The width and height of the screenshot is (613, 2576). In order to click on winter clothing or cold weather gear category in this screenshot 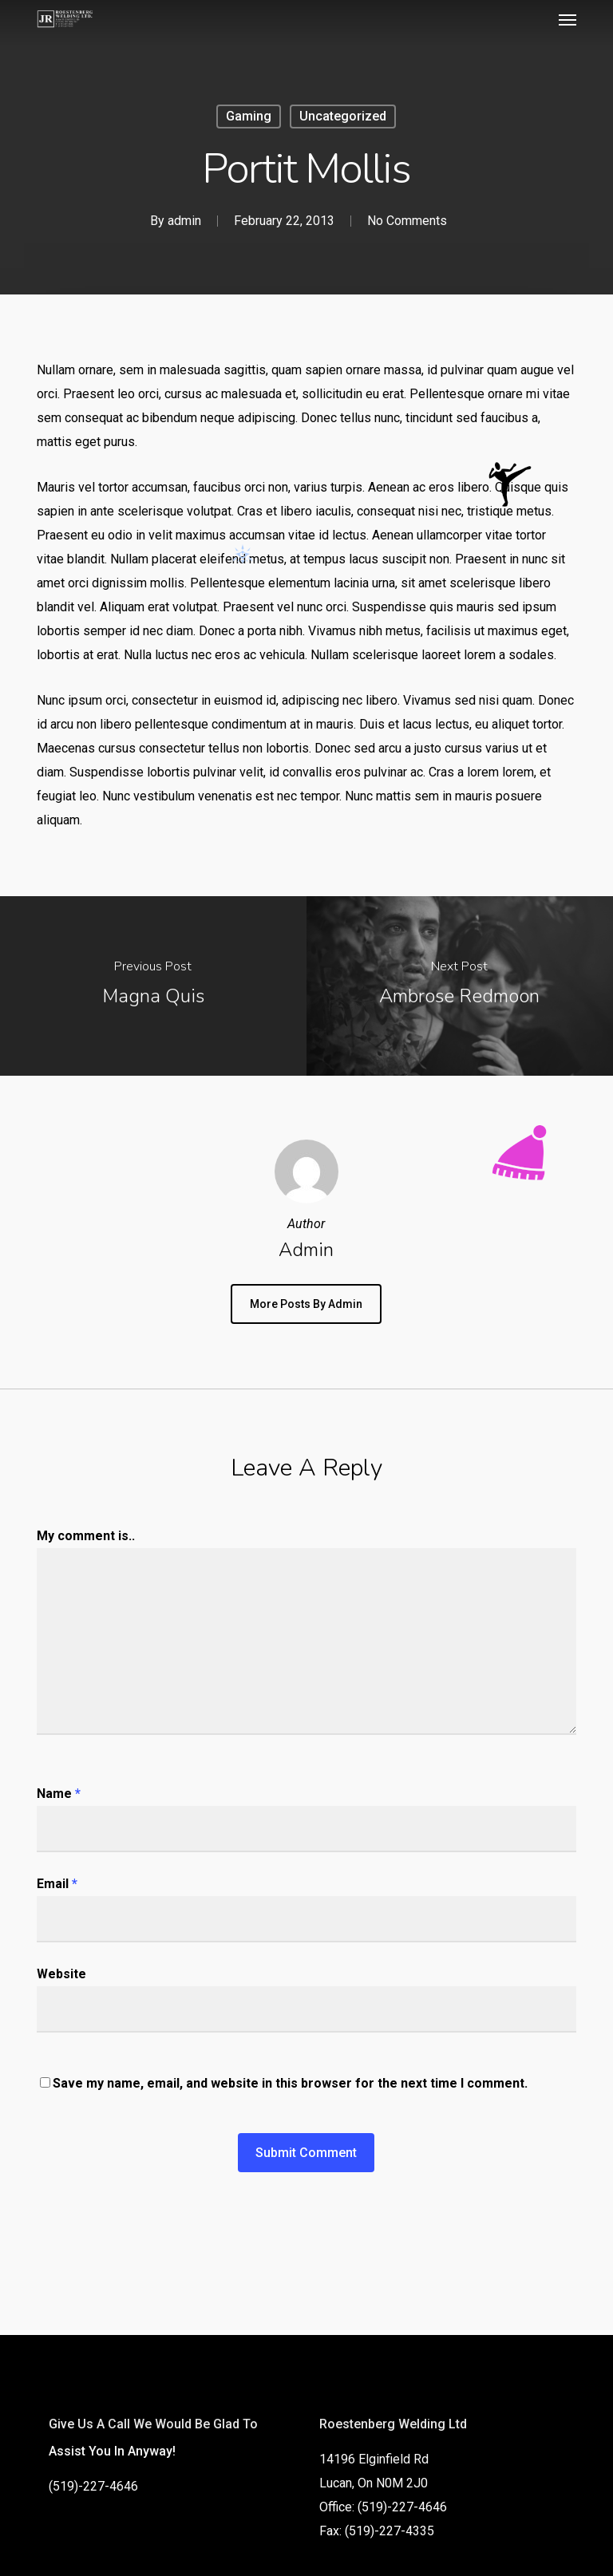, I will do `click(519, 1152)`.